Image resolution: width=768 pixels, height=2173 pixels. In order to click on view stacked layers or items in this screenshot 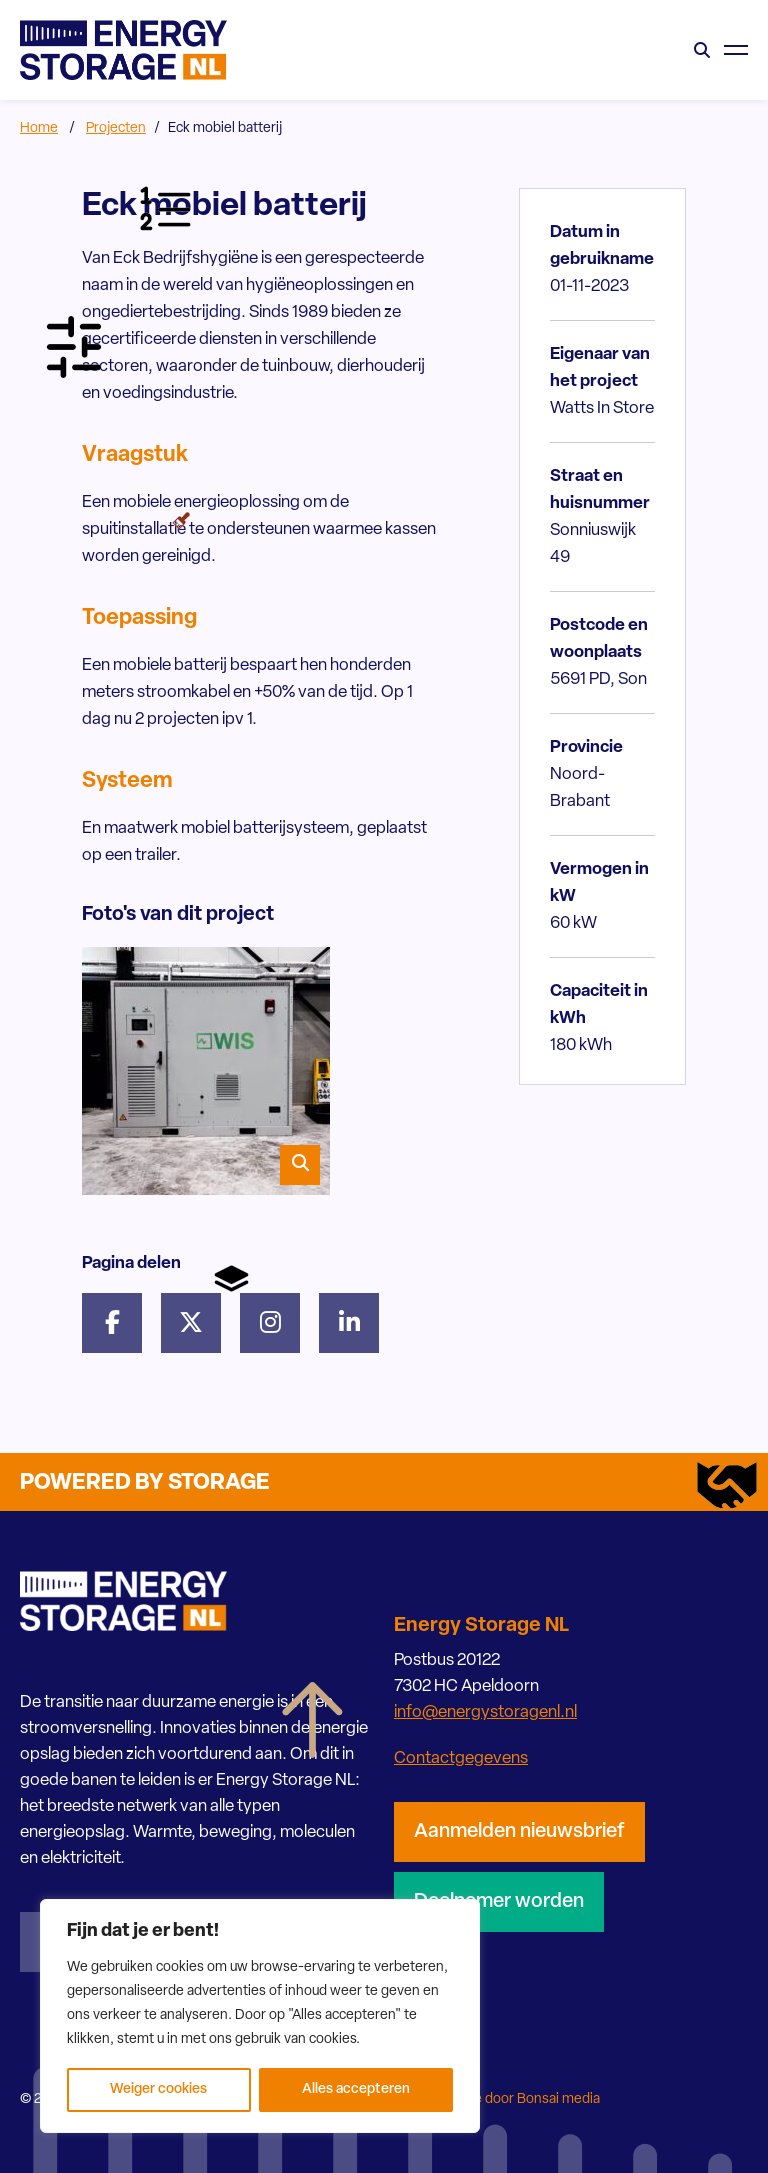, I will do `click(231, 1278)`.